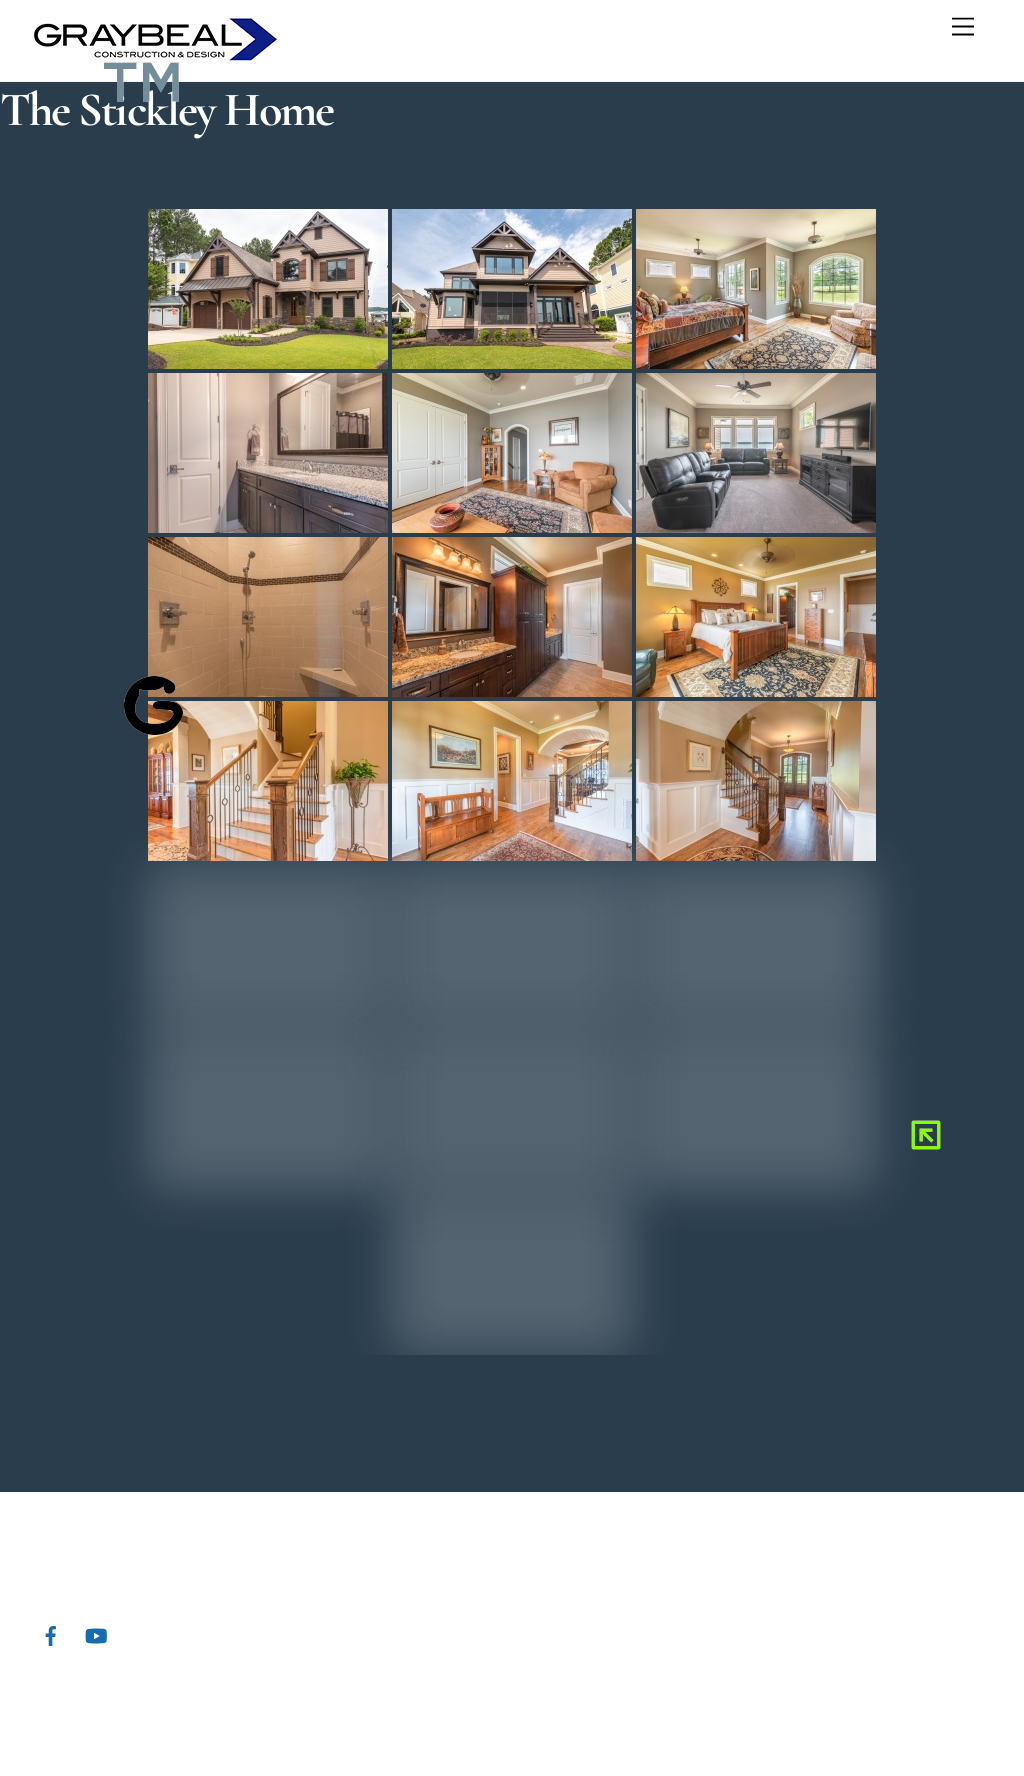 This screenshot has height=1776, width=1024. I want to click on navigate back and up one level, so click(926, 1135).